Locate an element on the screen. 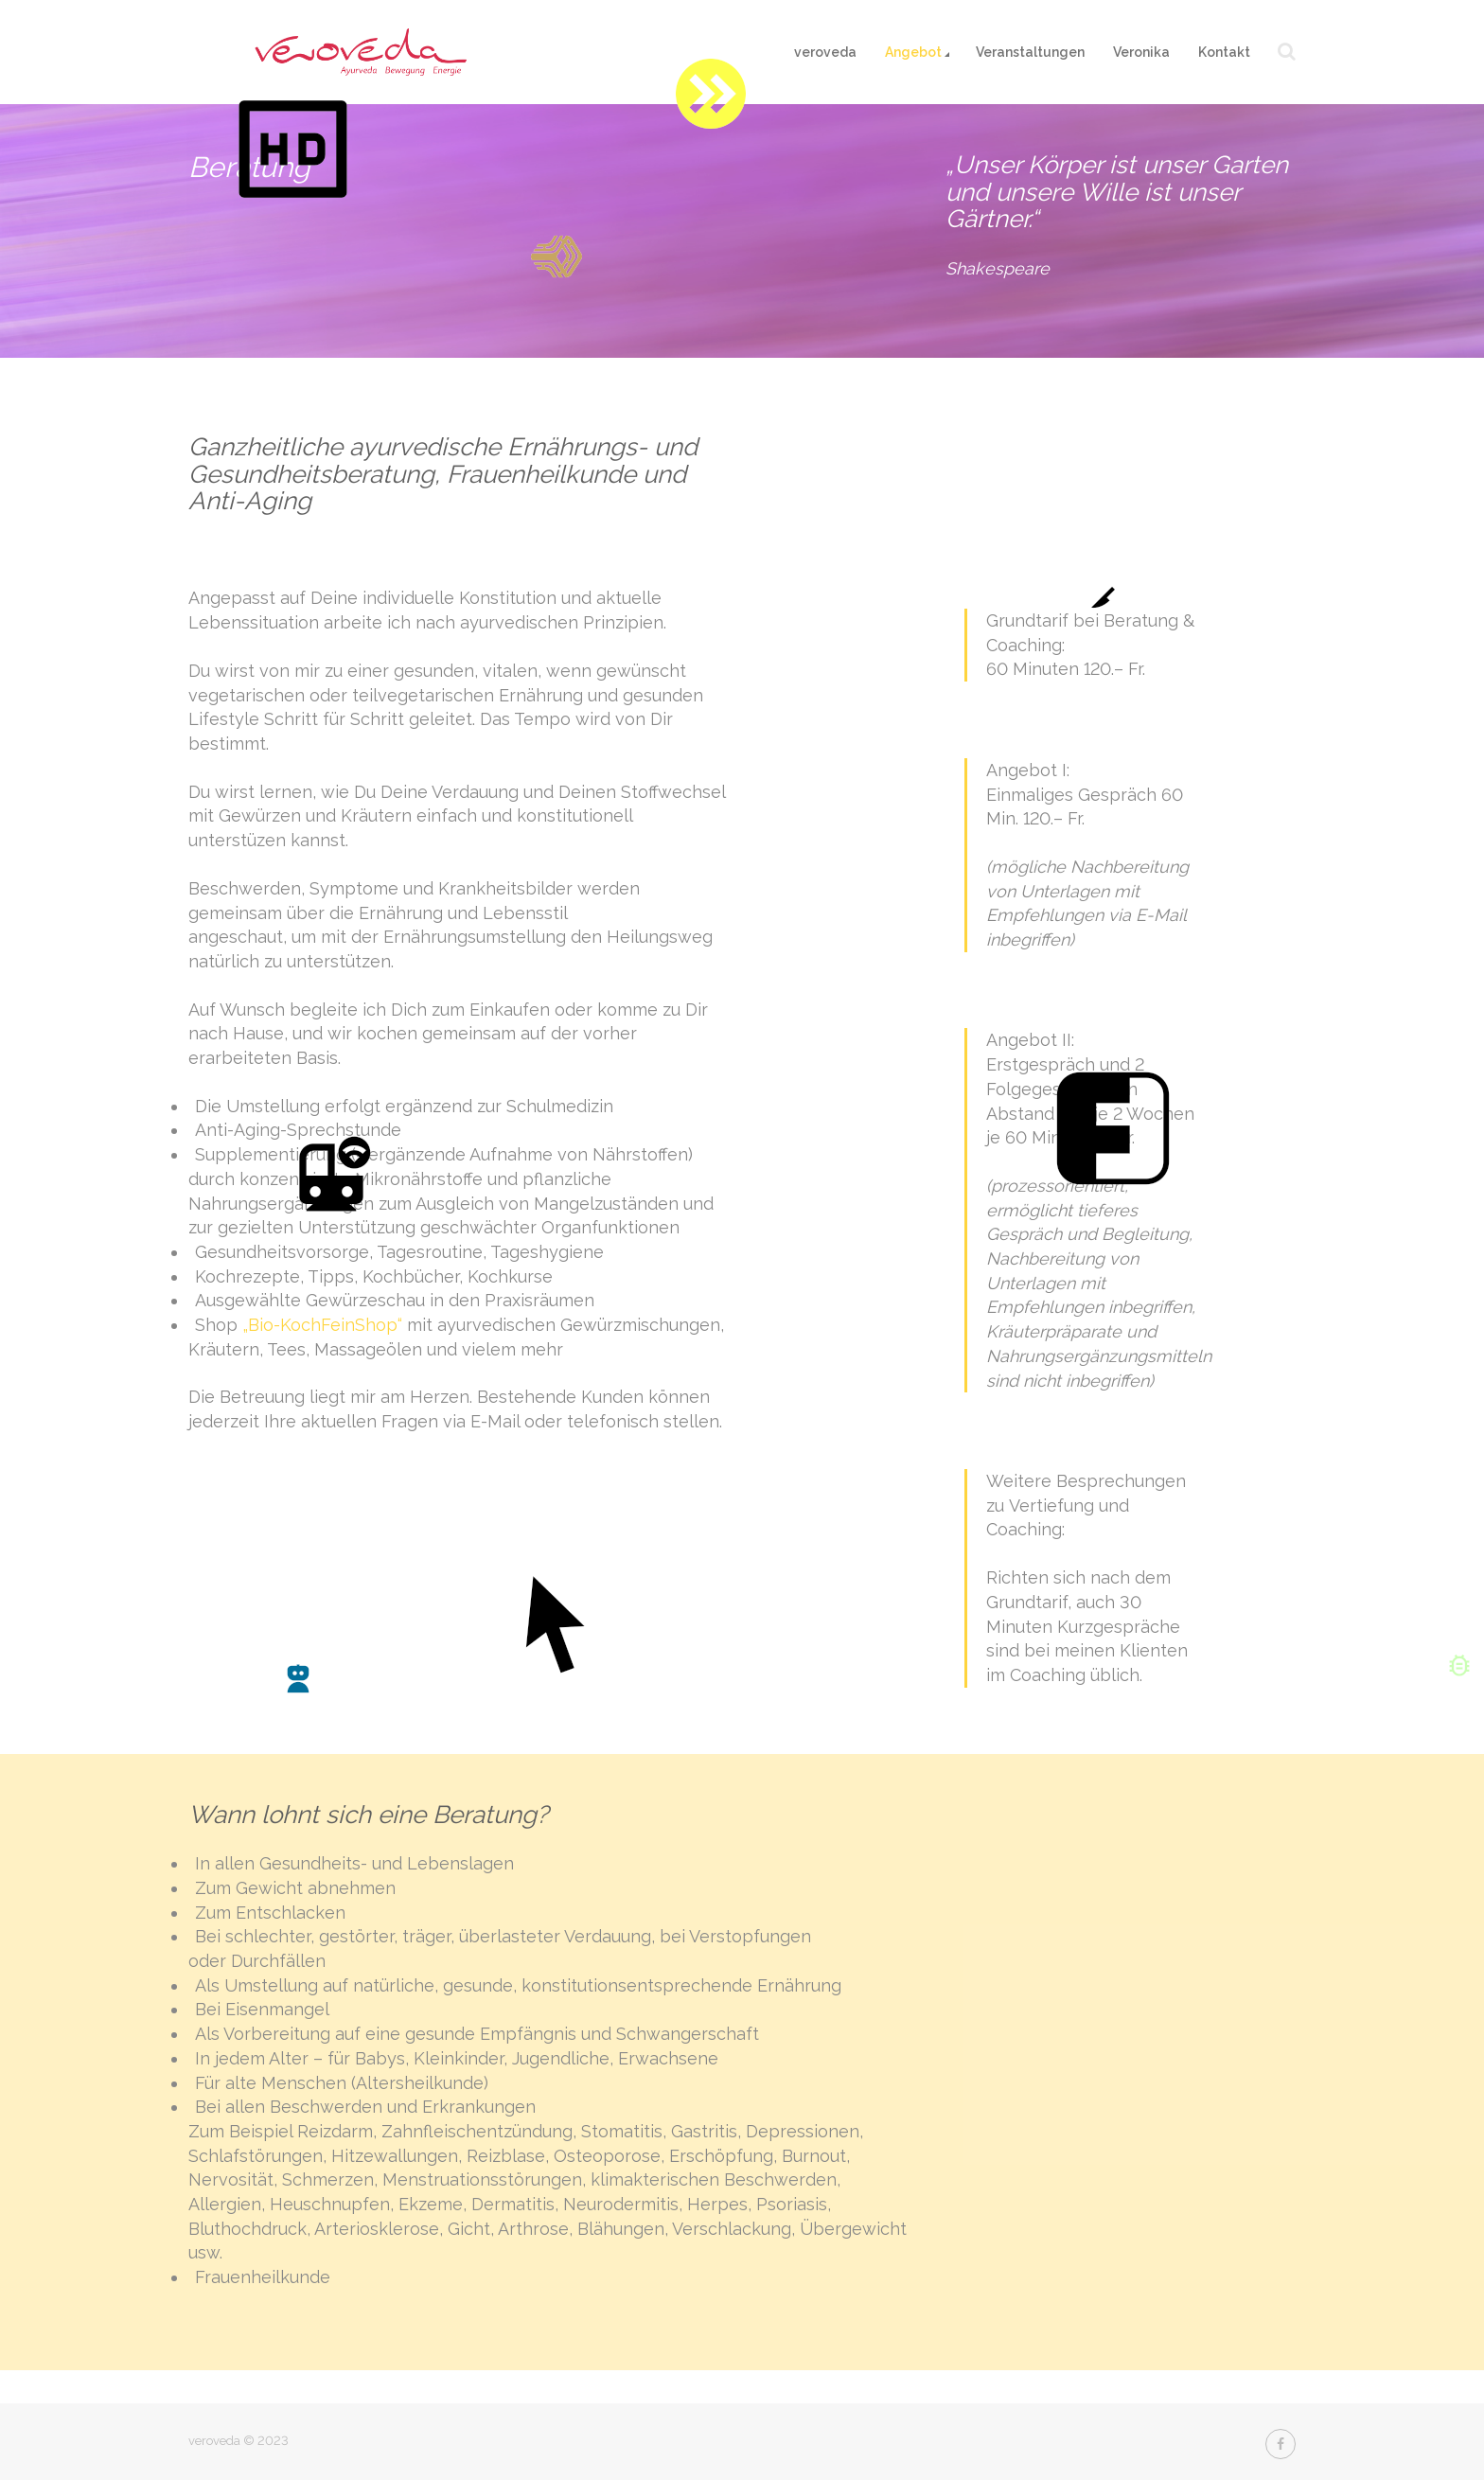 The width and height of the screenshot is (1484, 2480). pm2 process manager logo is located at coordinates (556, 257).